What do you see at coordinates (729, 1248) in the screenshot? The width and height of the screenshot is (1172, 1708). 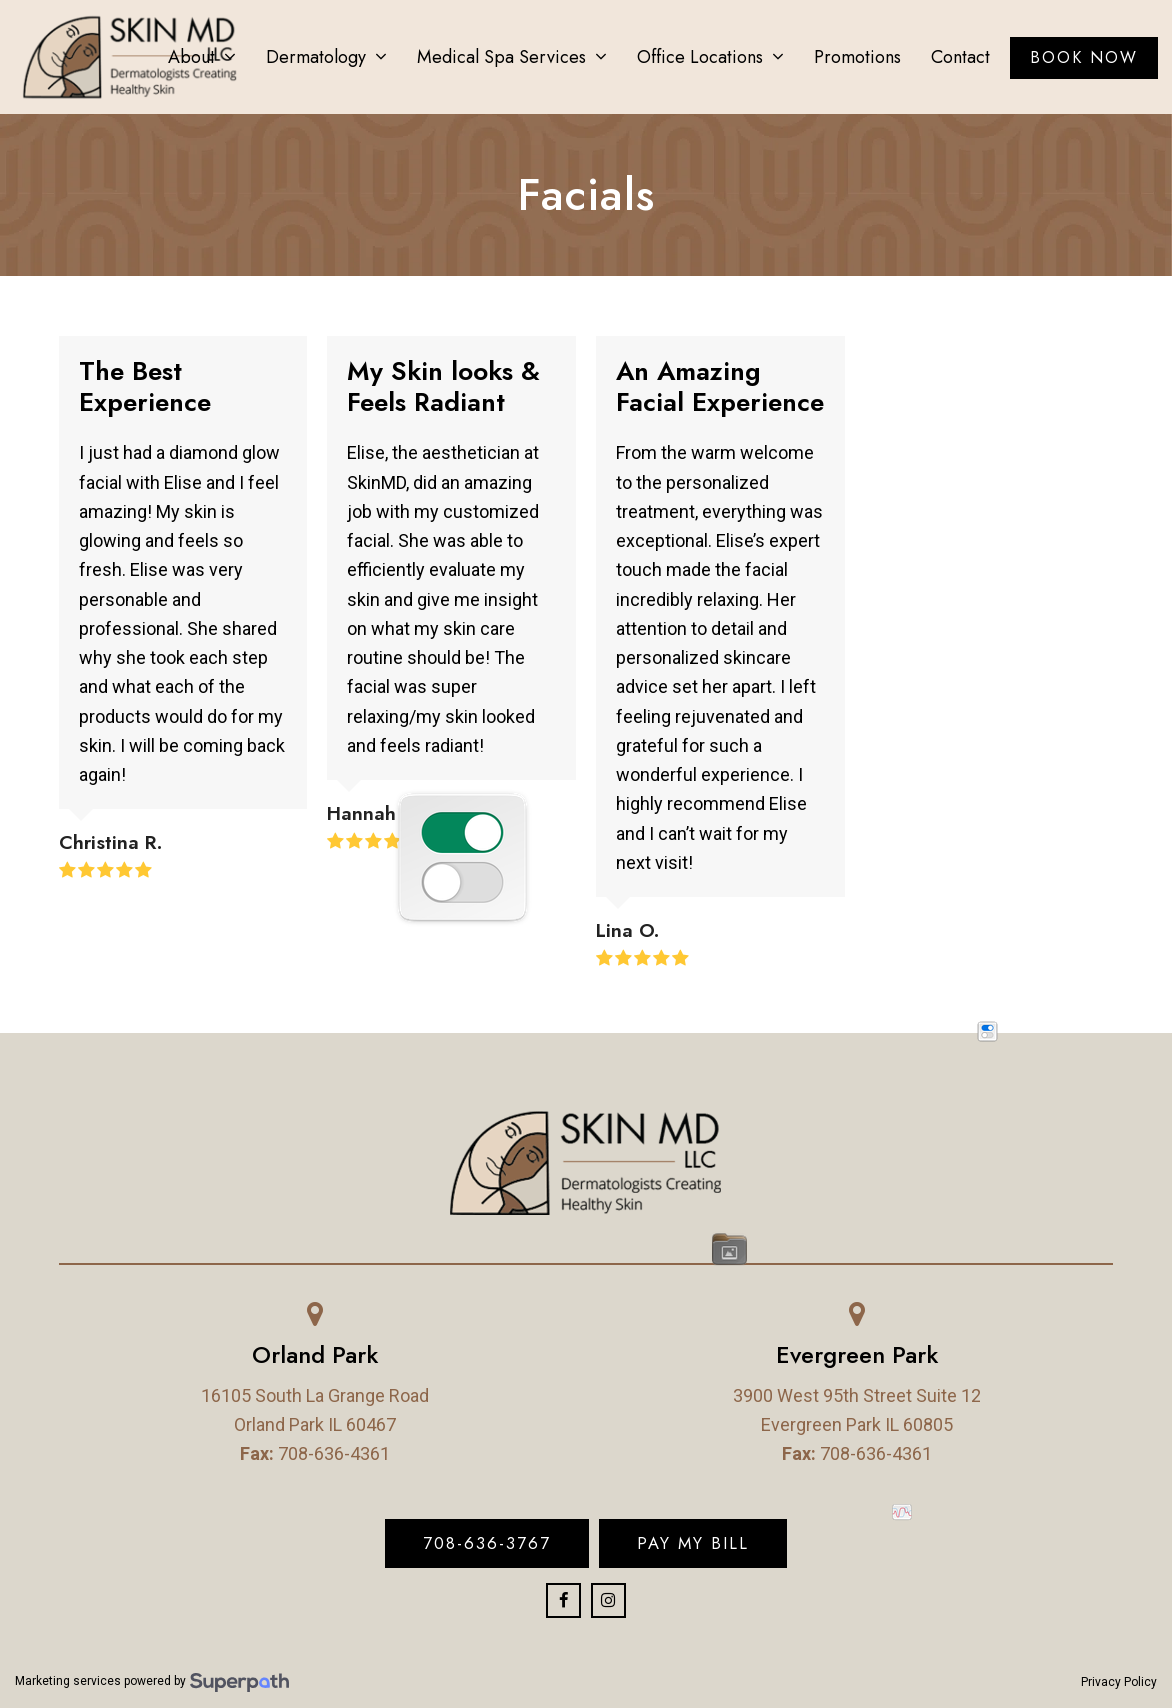 I see `open your pictures folder` at bounding box center [729, 1248].